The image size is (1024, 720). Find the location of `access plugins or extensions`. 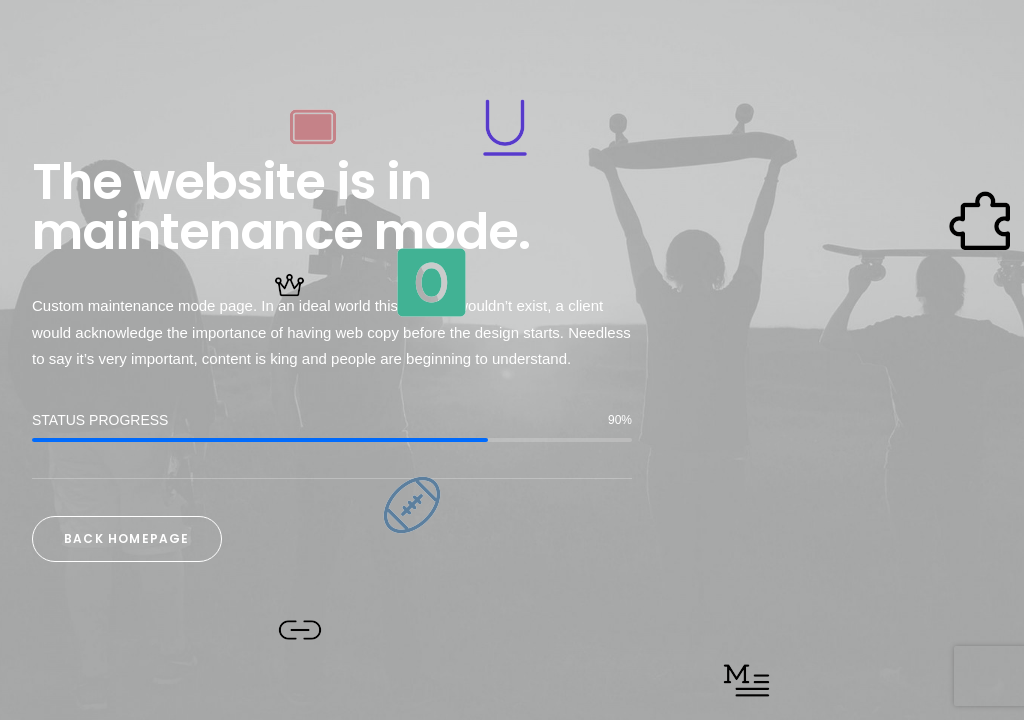

access plugins or extensions is located at coordinates (983, 223).